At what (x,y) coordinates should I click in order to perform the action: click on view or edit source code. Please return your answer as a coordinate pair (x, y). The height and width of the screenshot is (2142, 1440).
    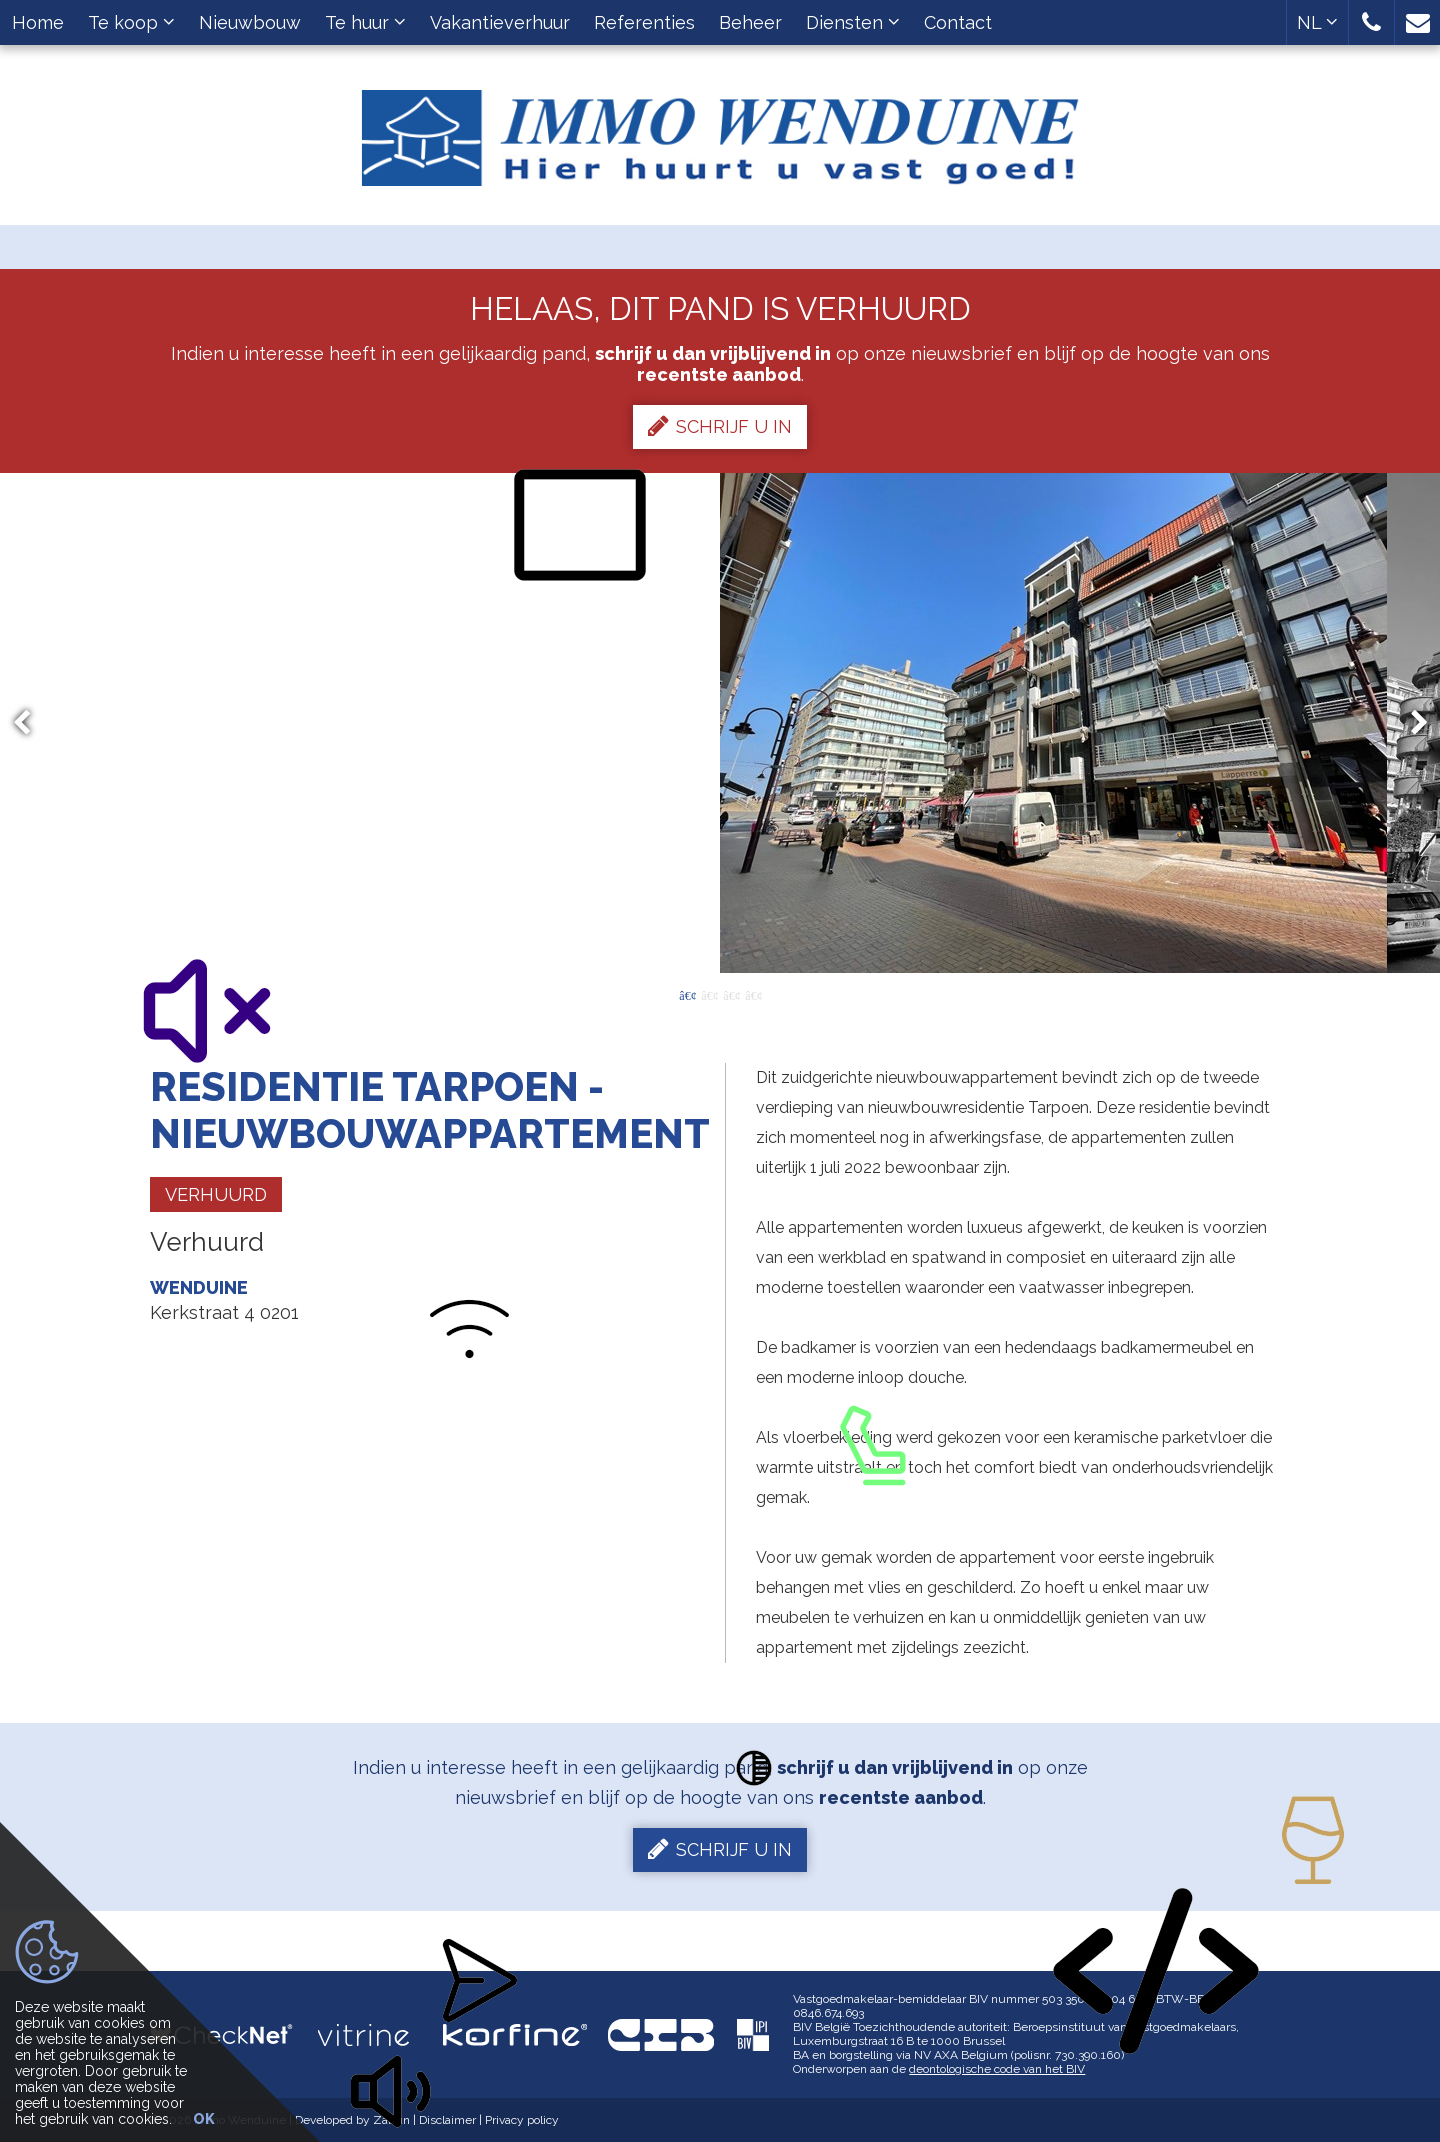
    Looking at the image, I should click on (1156, 1971).